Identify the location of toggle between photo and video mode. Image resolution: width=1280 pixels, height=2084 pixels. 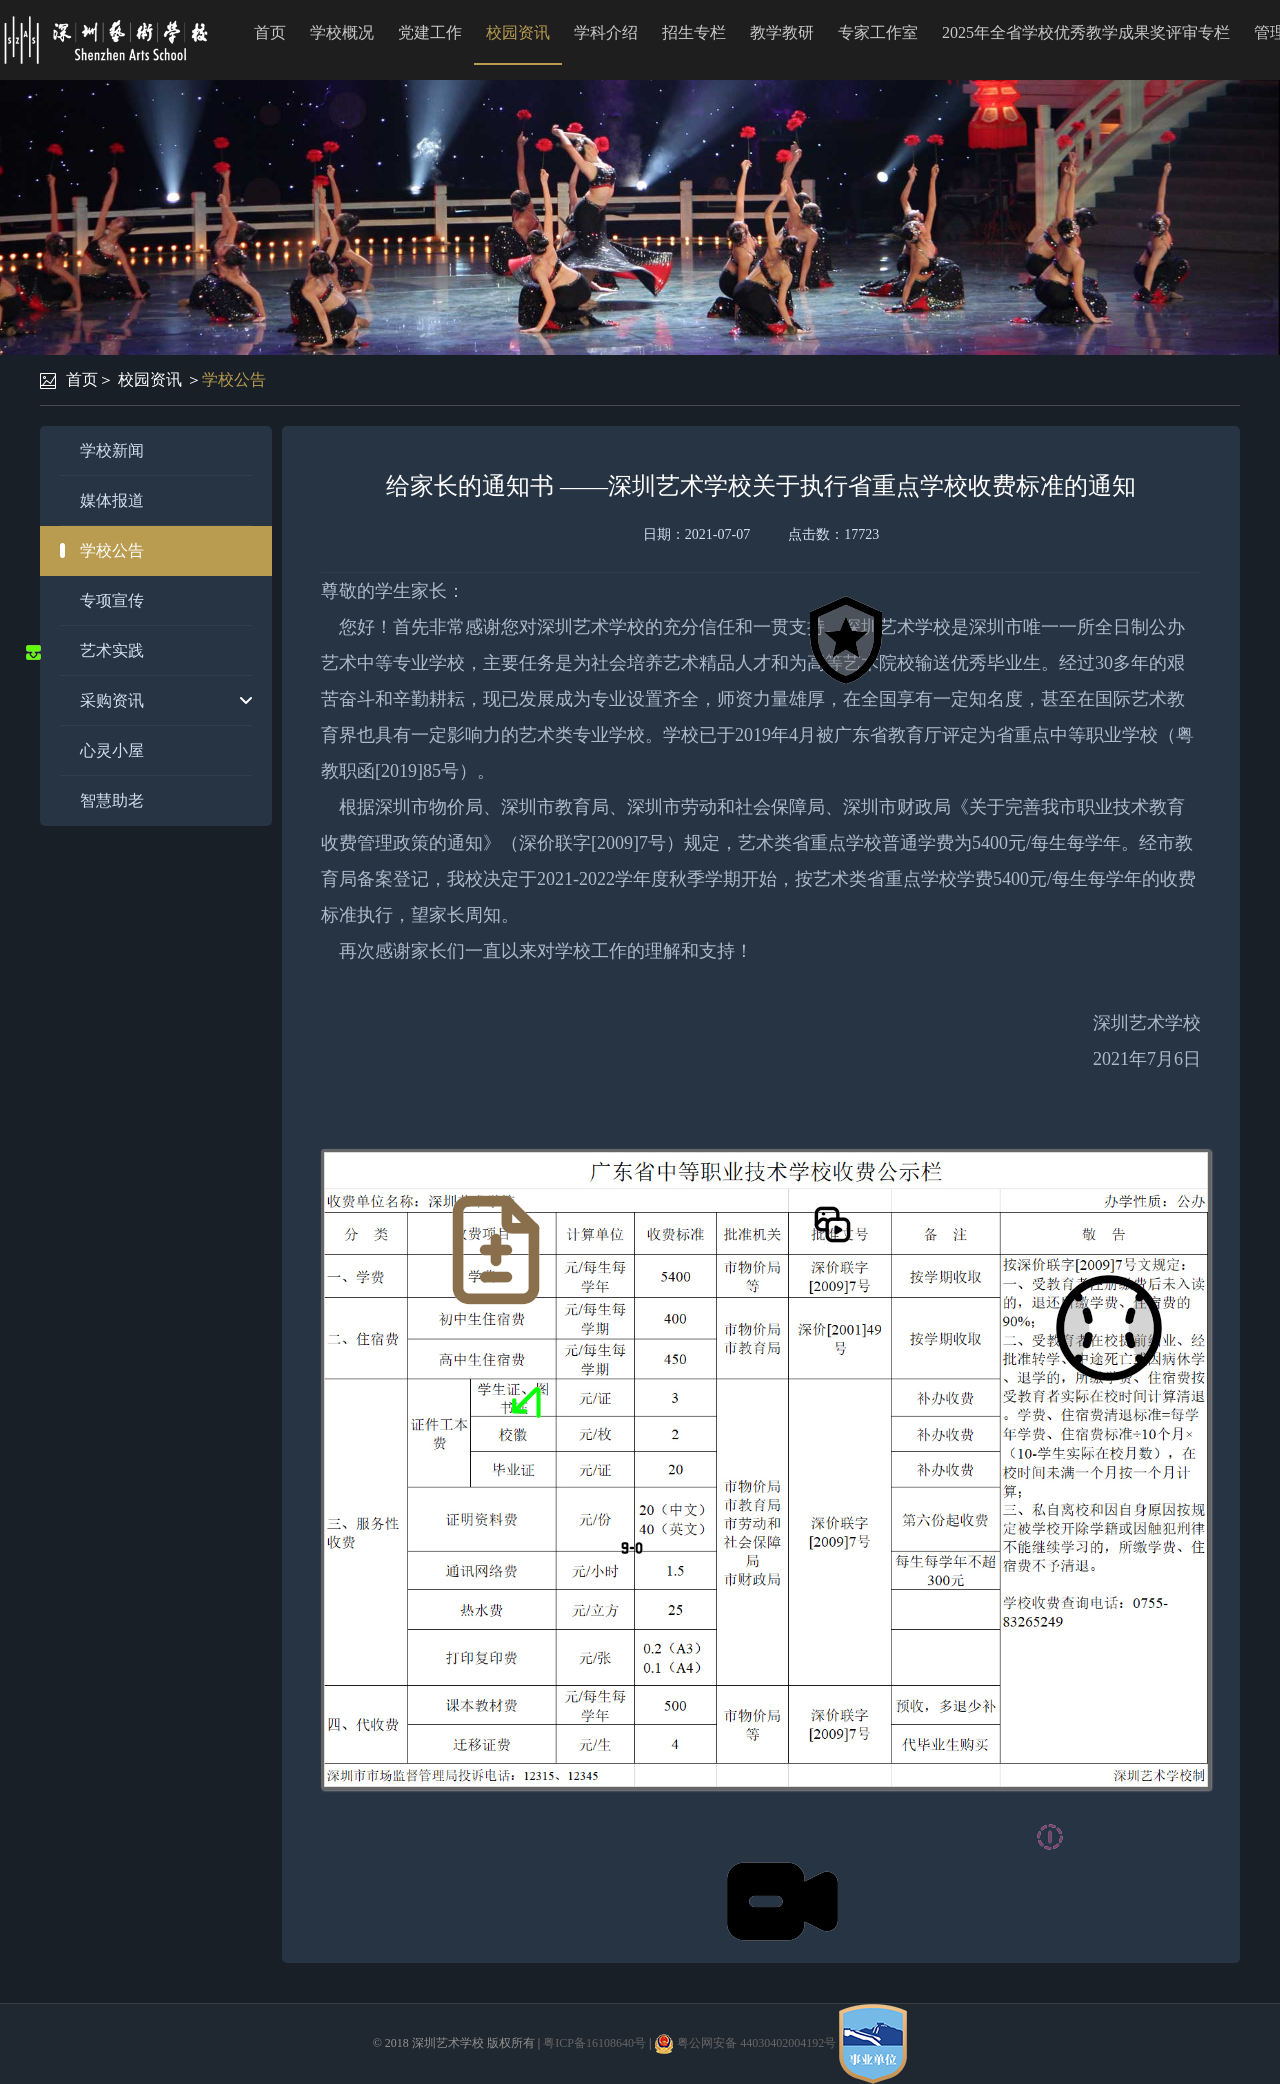
(832, 1224).